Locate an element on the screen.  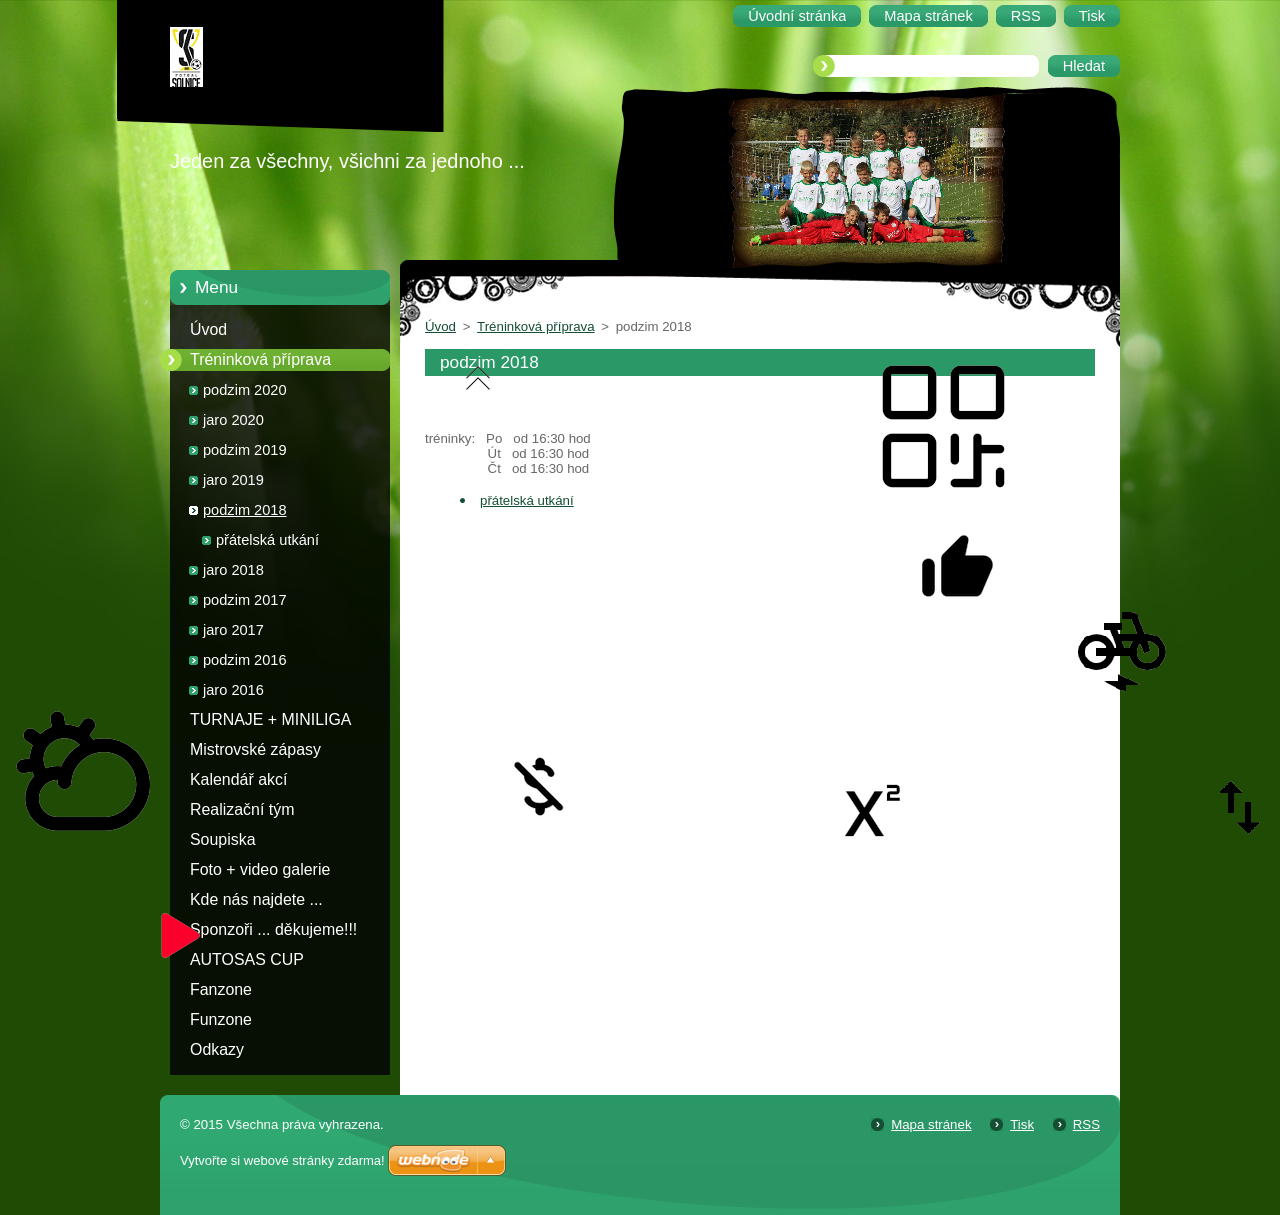
format selected text as superscript is located at coordinates (864, 810).